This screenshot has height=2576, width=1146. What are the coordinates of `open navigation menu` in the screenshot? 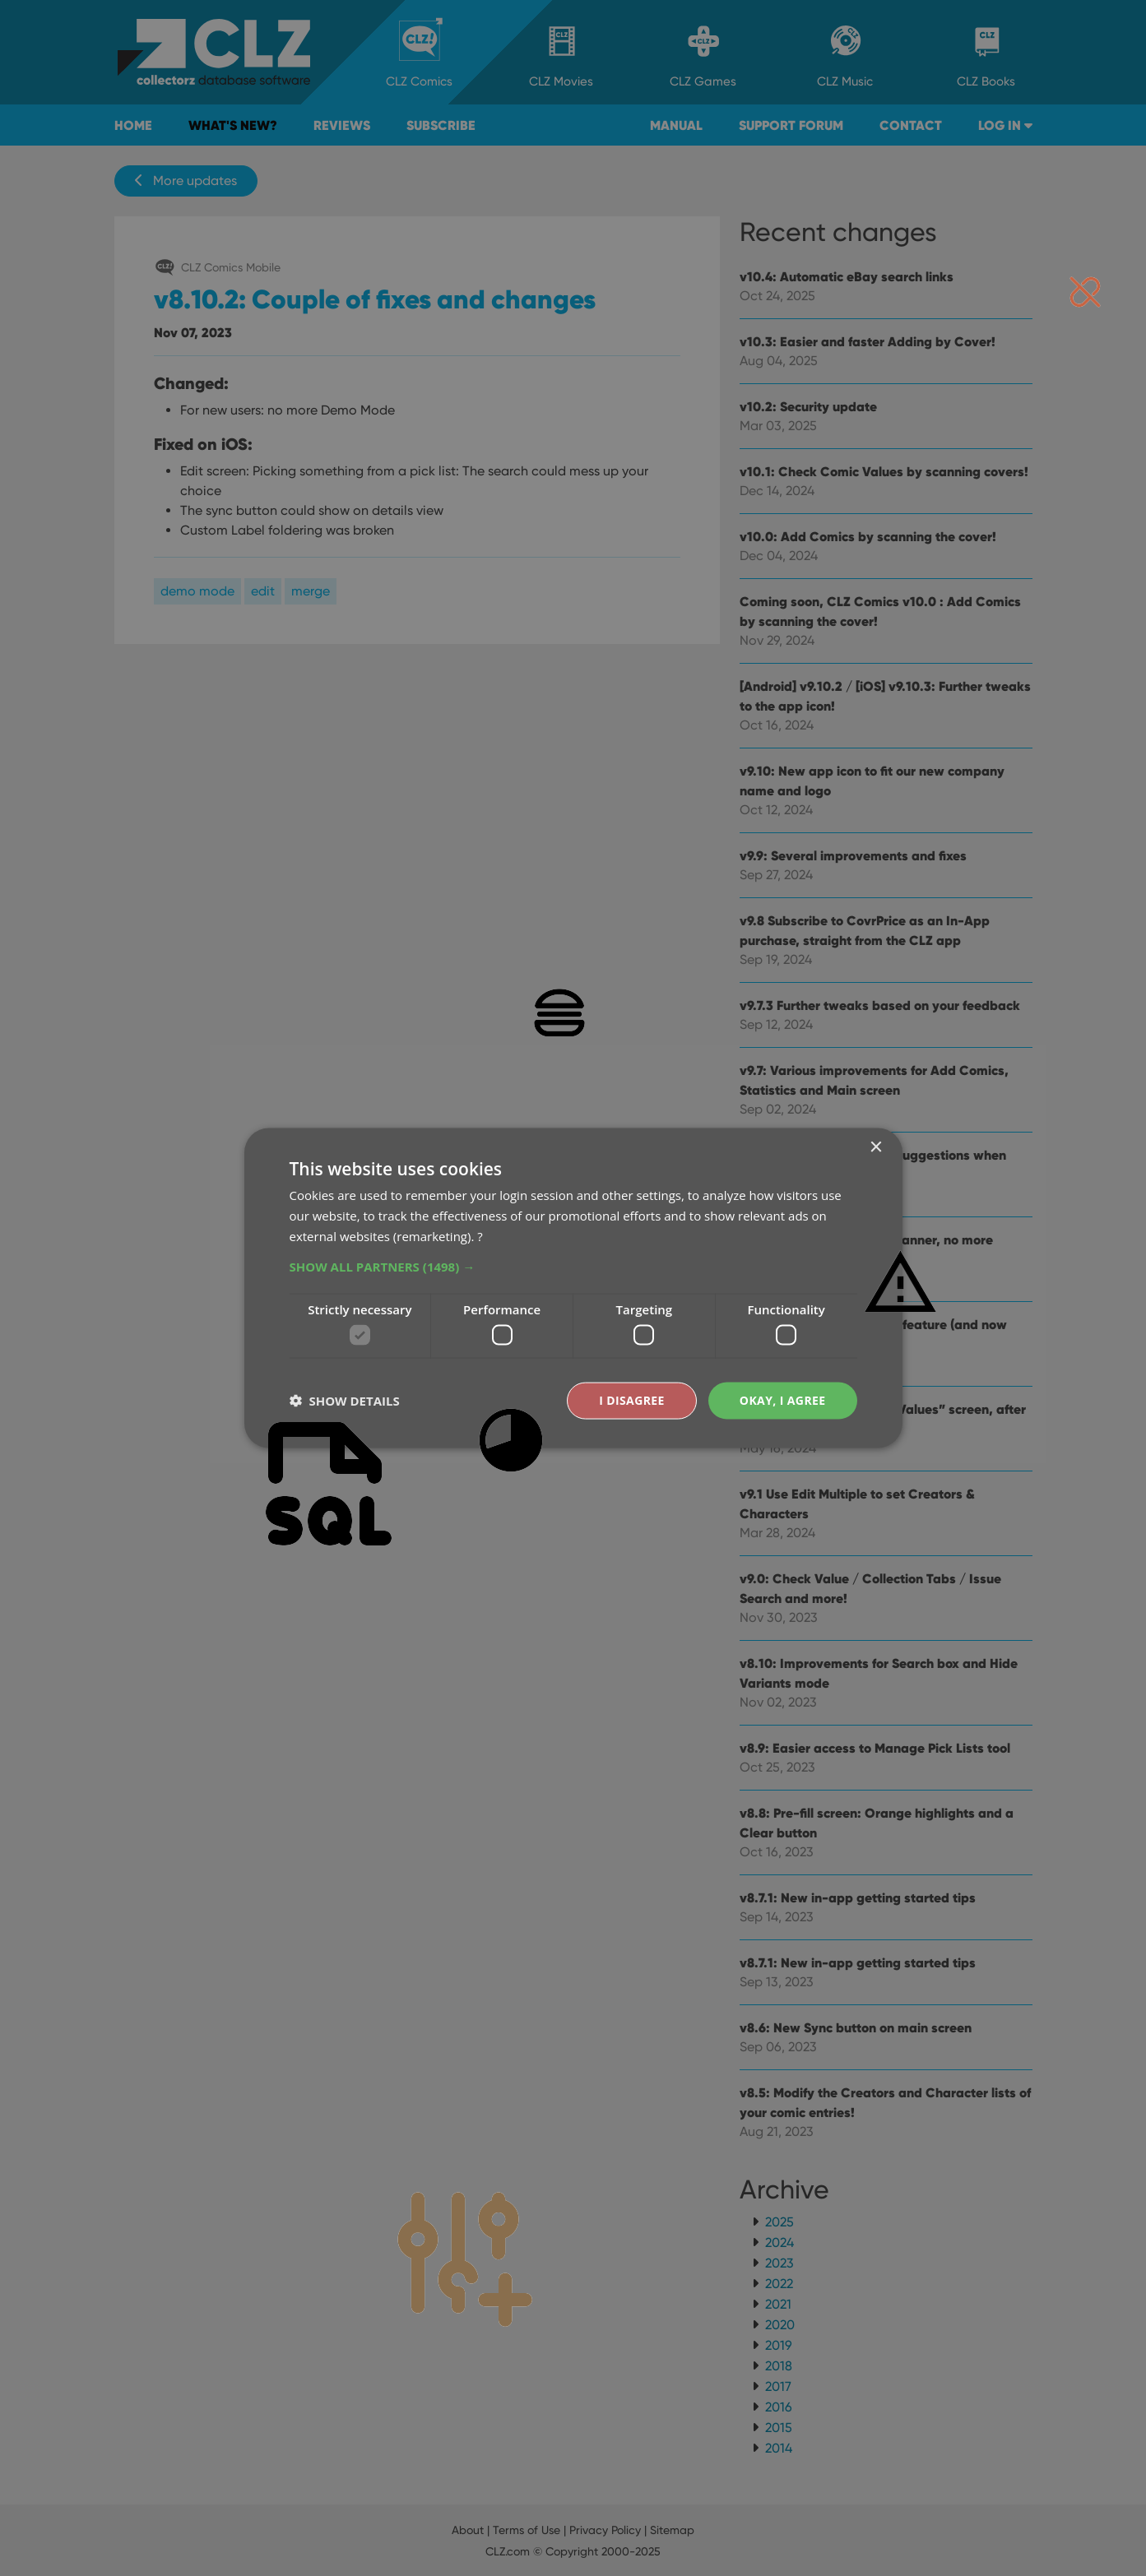 It's located at (559, 1014).